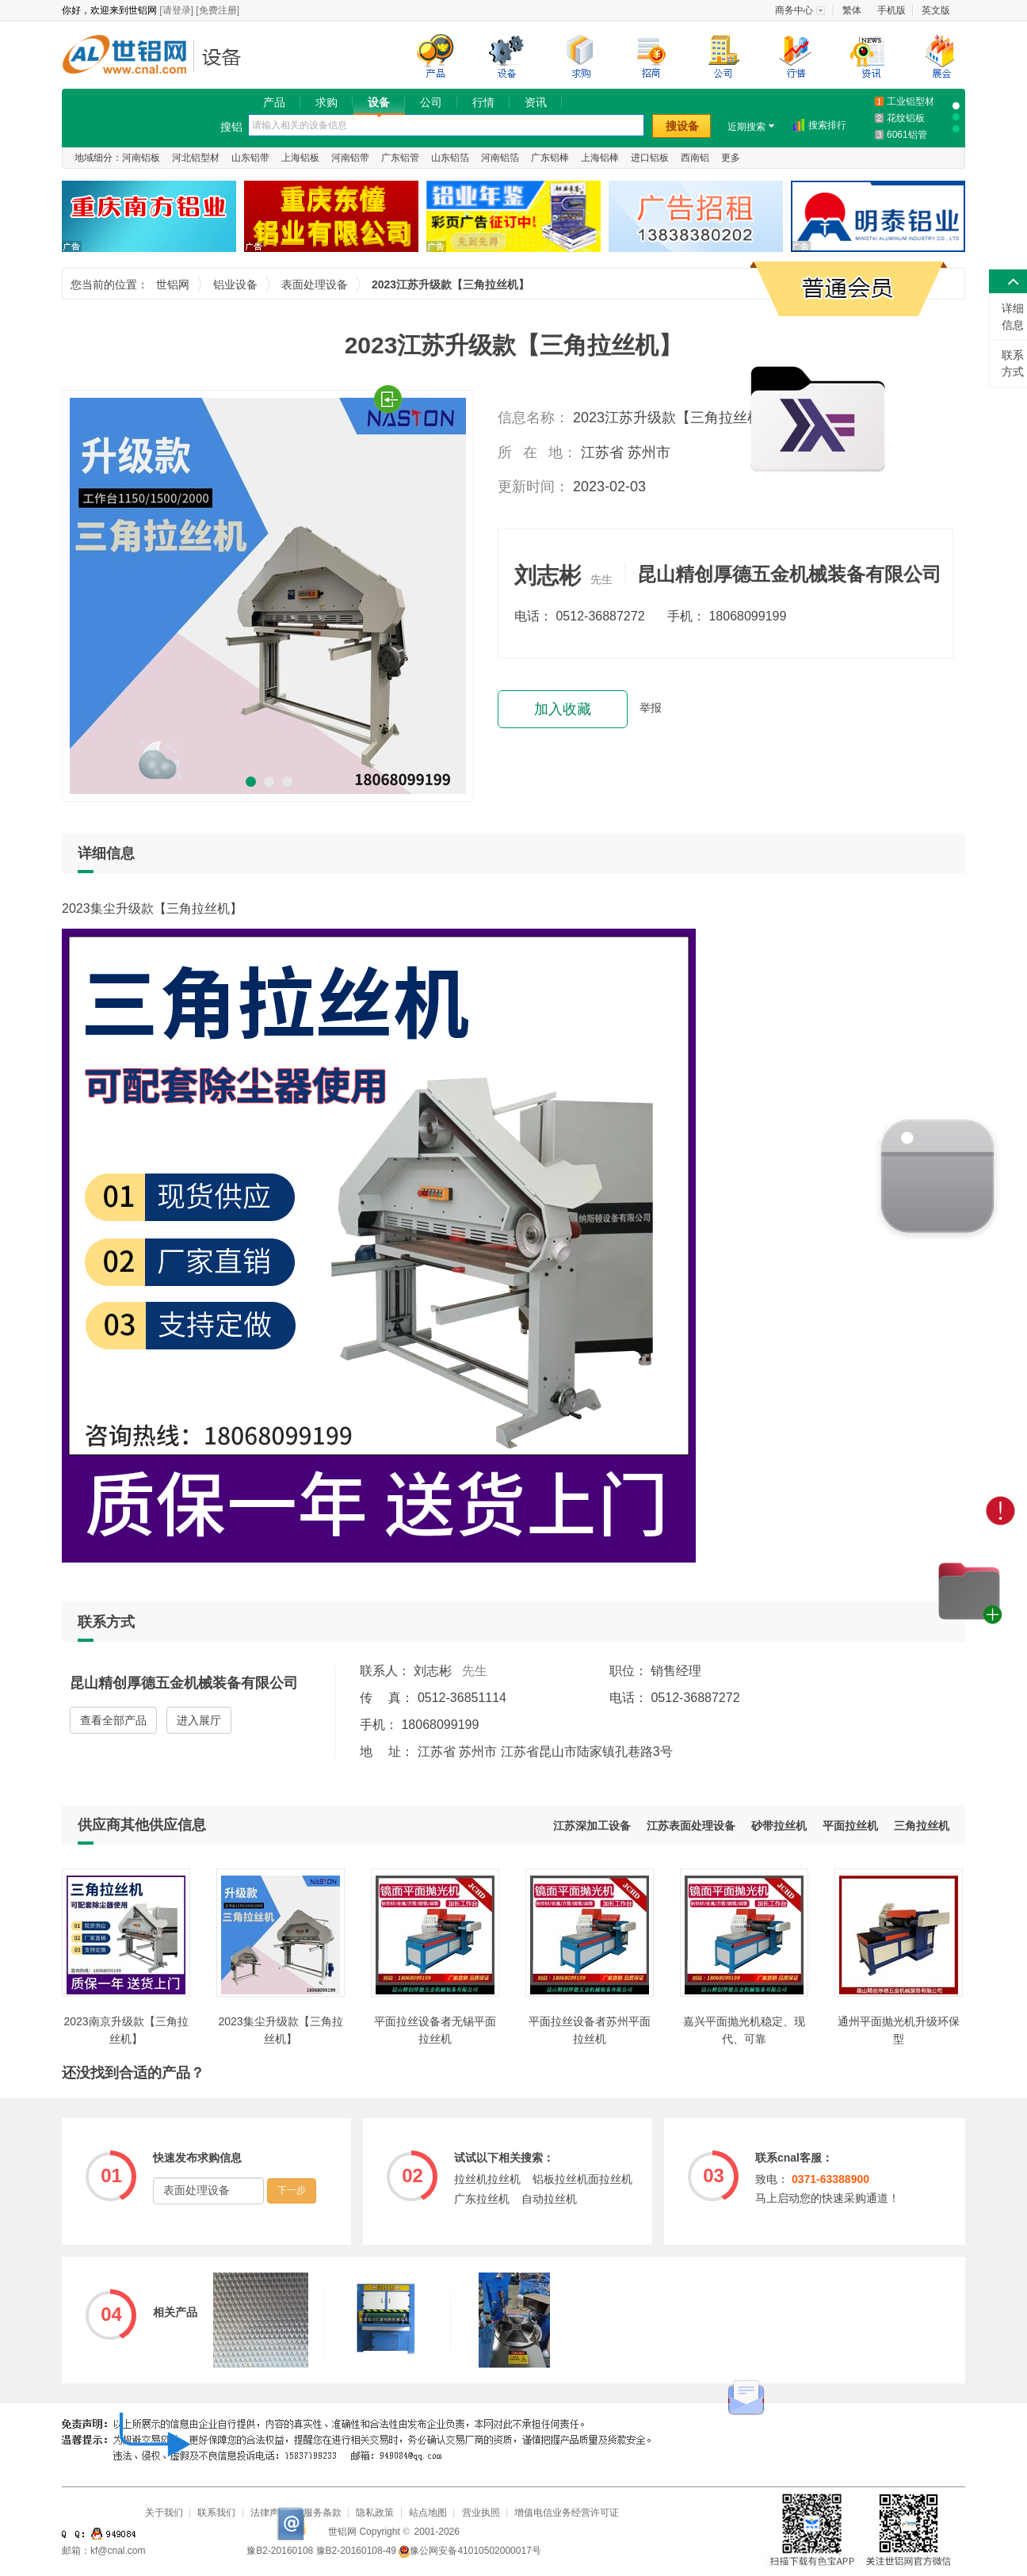 This screenshot has width=1027, height=2576. I want to click on forward this email to another recipient, so click(156, 2434).